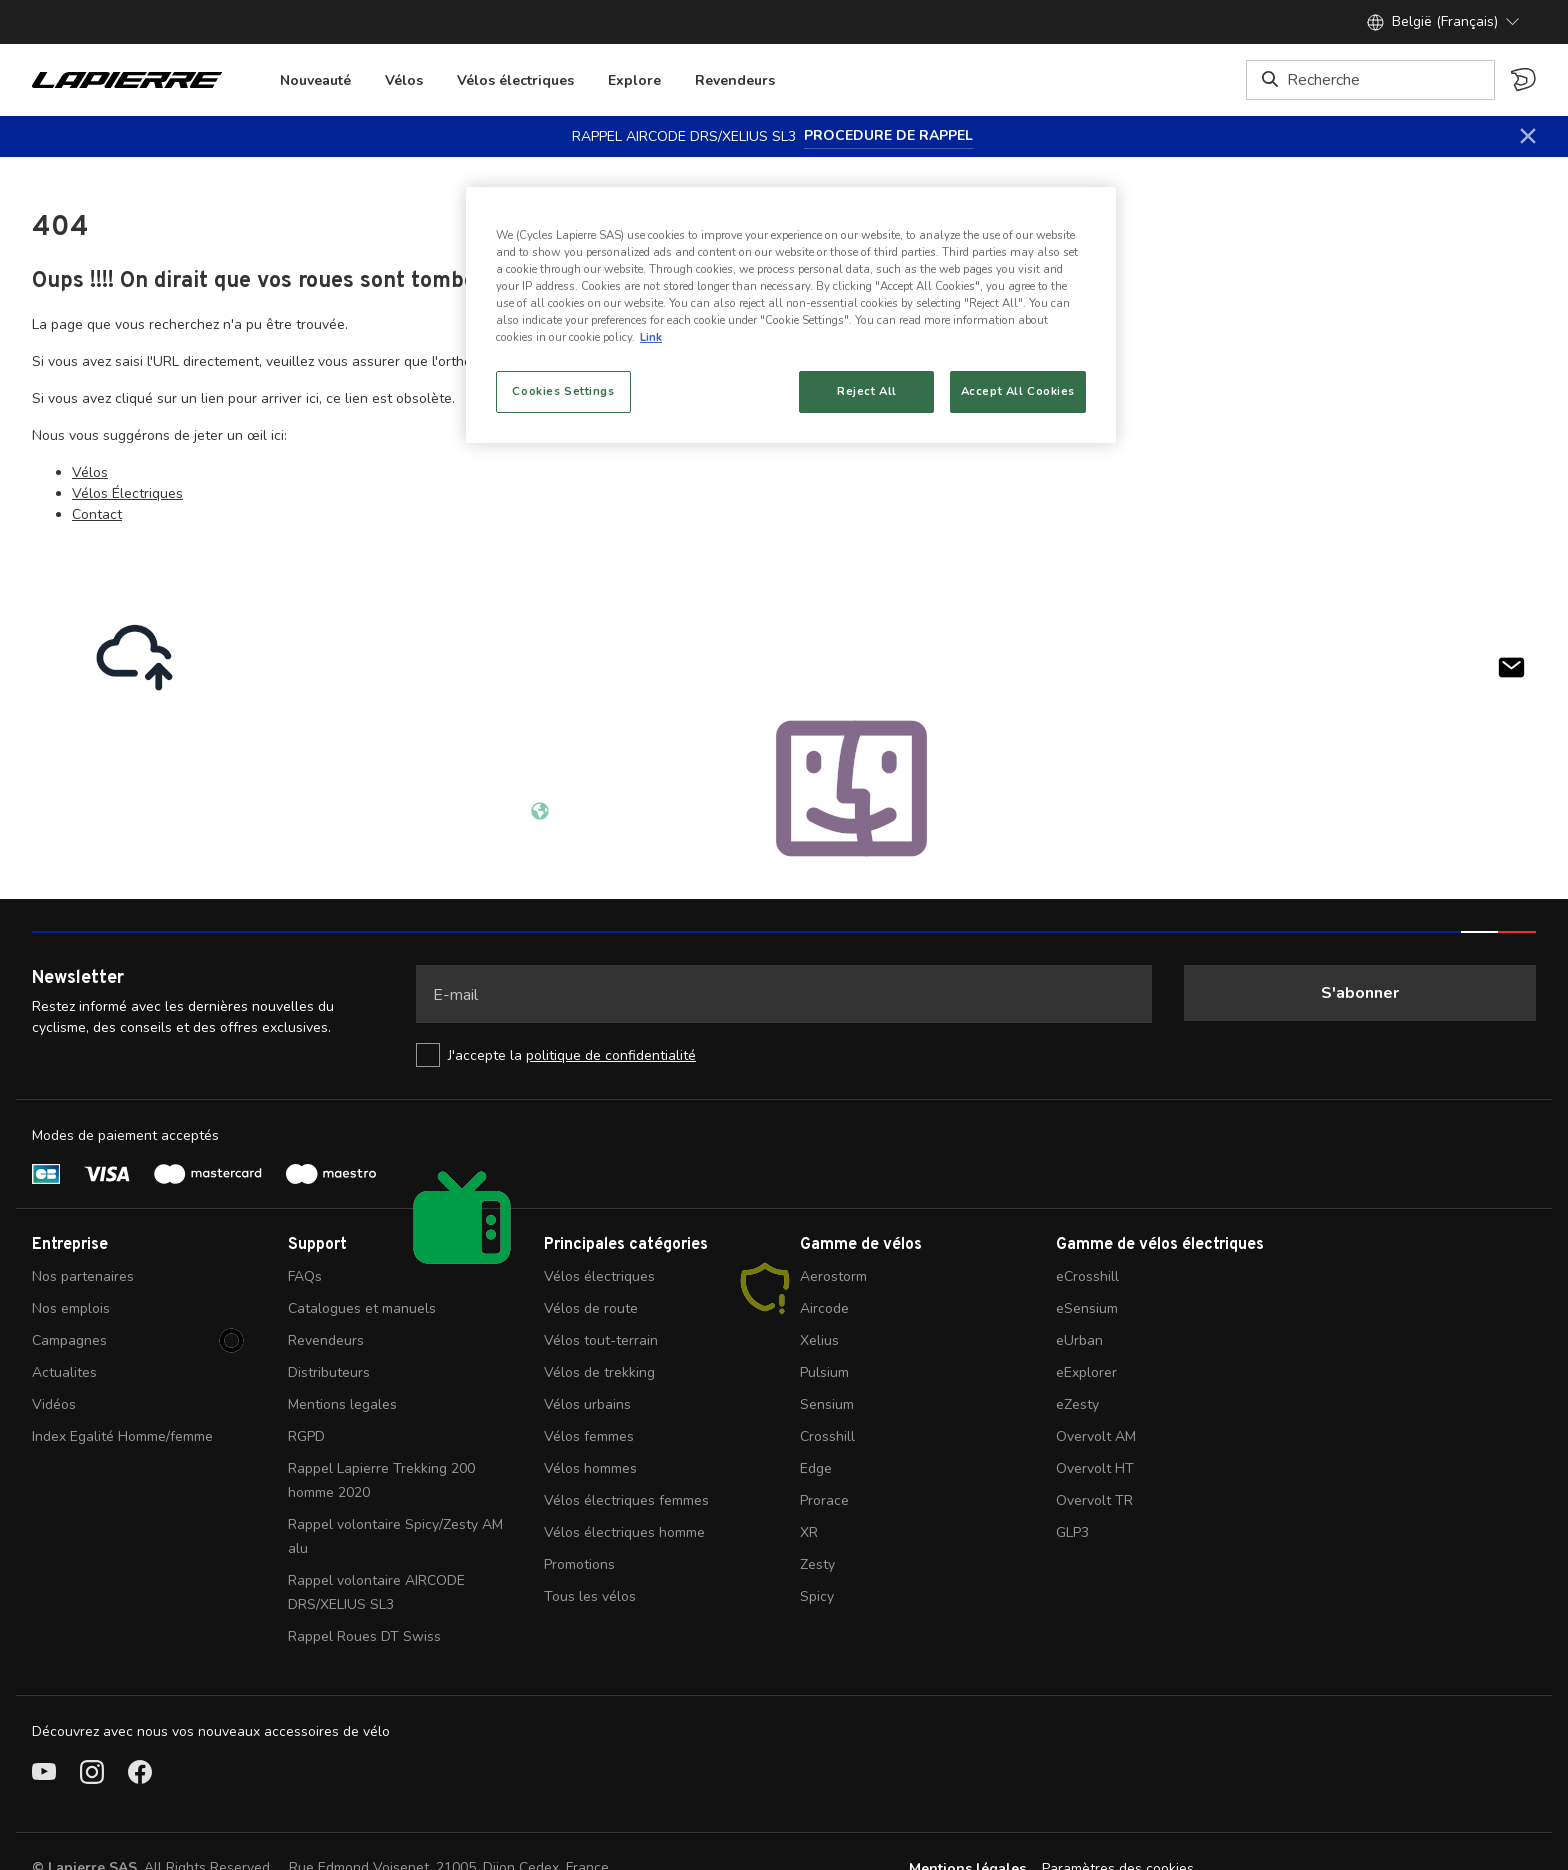  I want to click on open your email inbox, so click(1511, 667).